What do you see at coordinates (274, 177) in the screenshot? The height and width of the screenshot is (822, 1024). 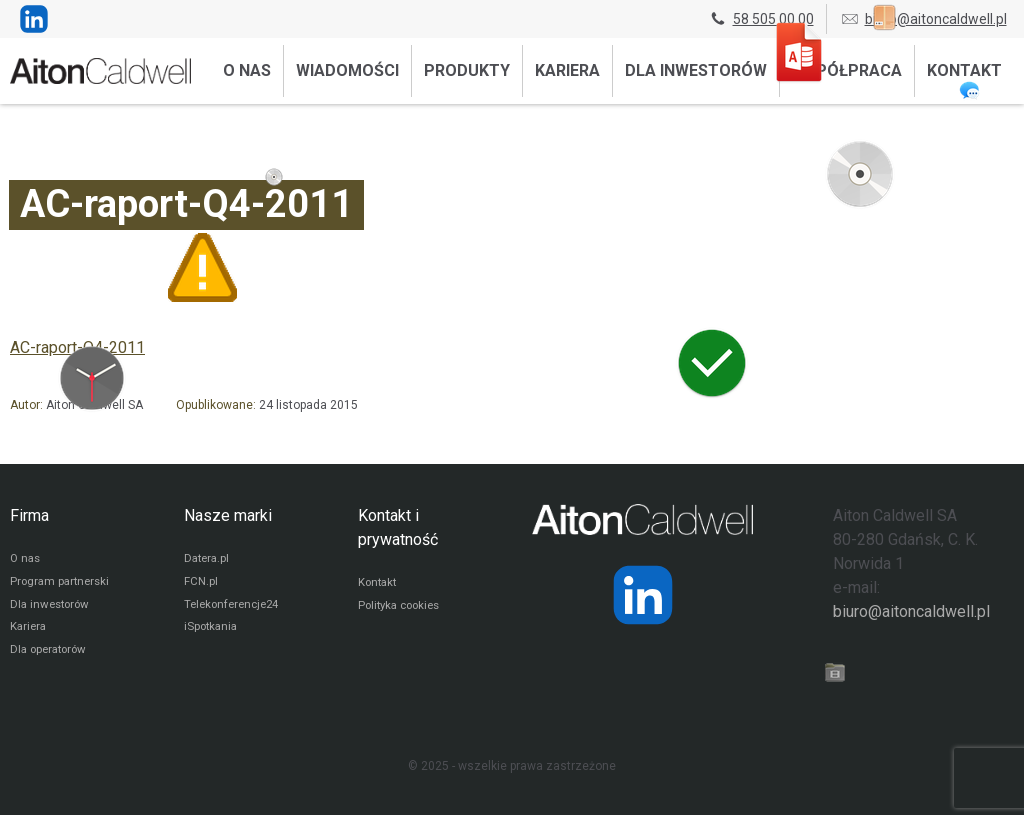 I see `indicates an audio CD is inserted in the drive` at bounding box center [274, 177].